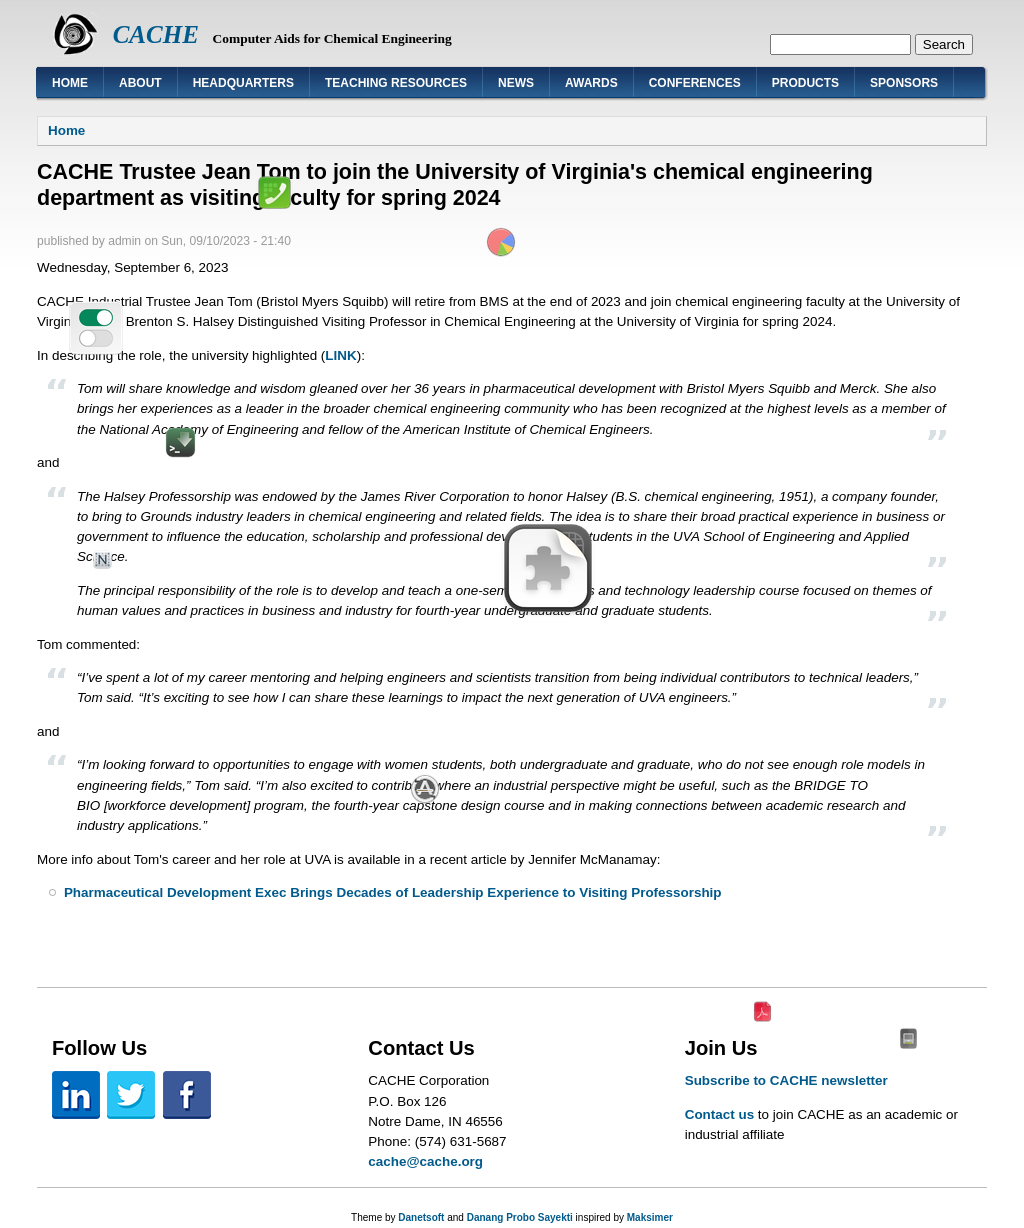 Image resolution: width=1024 pixels, height=1228 pixels. I want to click on open libreoffice templates, so click(548, 568).